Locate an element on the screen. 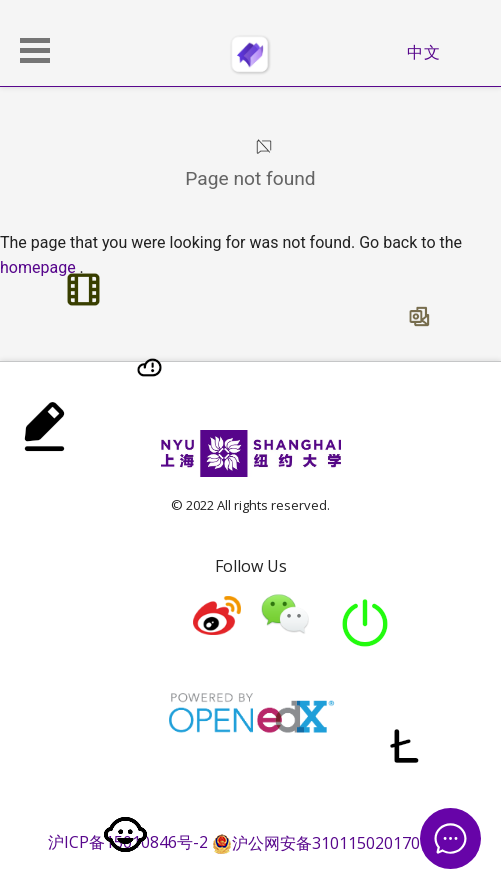  open Microsoft Outlook email is located at coordinates (419, 316).